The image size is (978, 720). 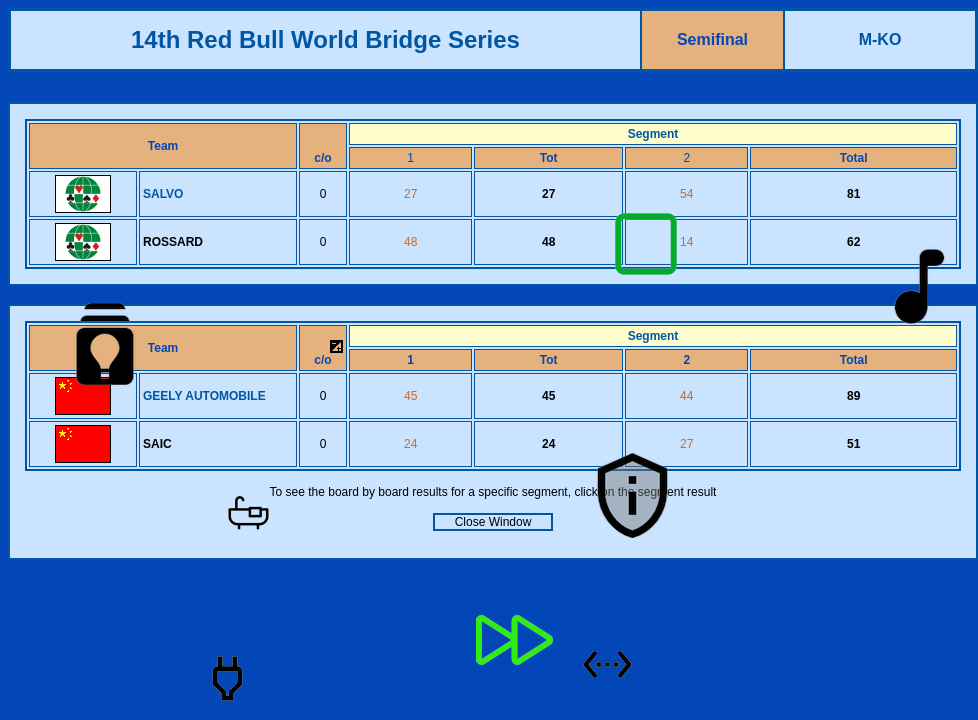 What do you see at coordinates (509, 640) in the screenshot?
I see `skip forward in media playback` at bounding box center [509, 640].